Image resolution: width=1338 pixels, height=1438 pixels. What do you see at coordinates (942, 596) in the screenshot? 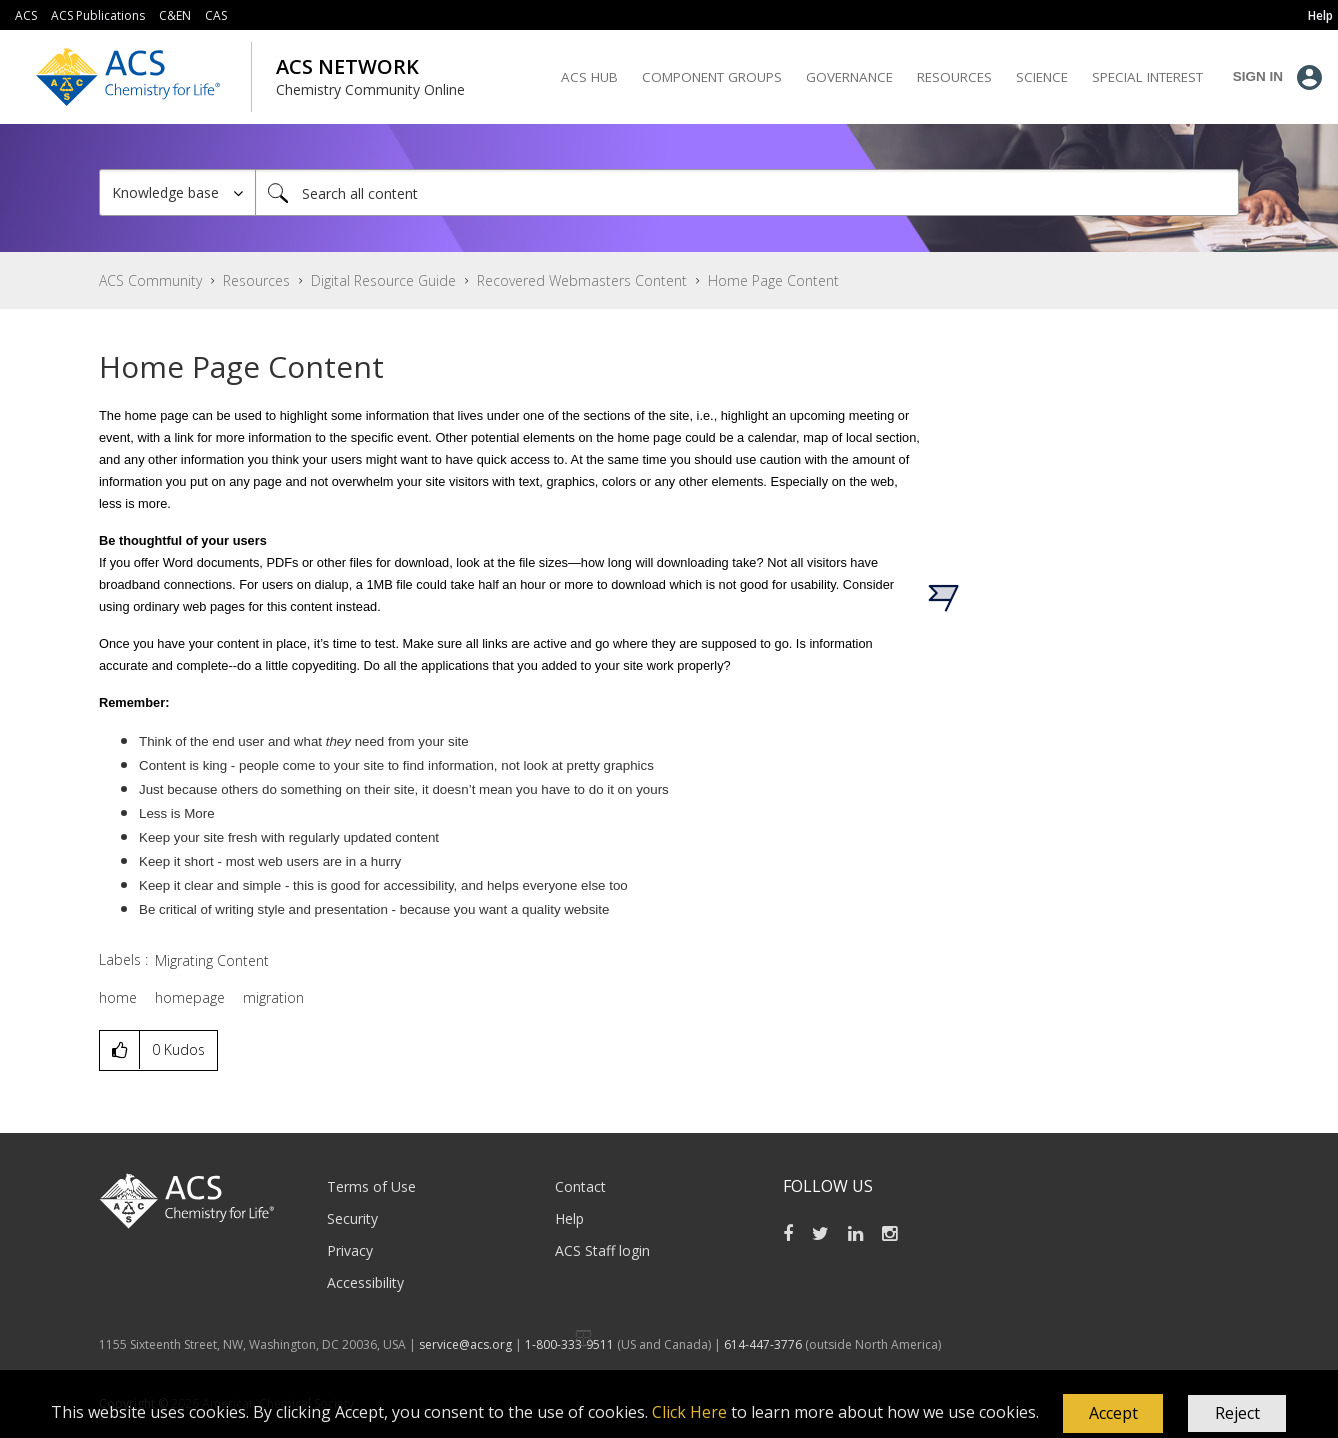
I see `flag or bookmark an item` at bounding box center [942, 596].